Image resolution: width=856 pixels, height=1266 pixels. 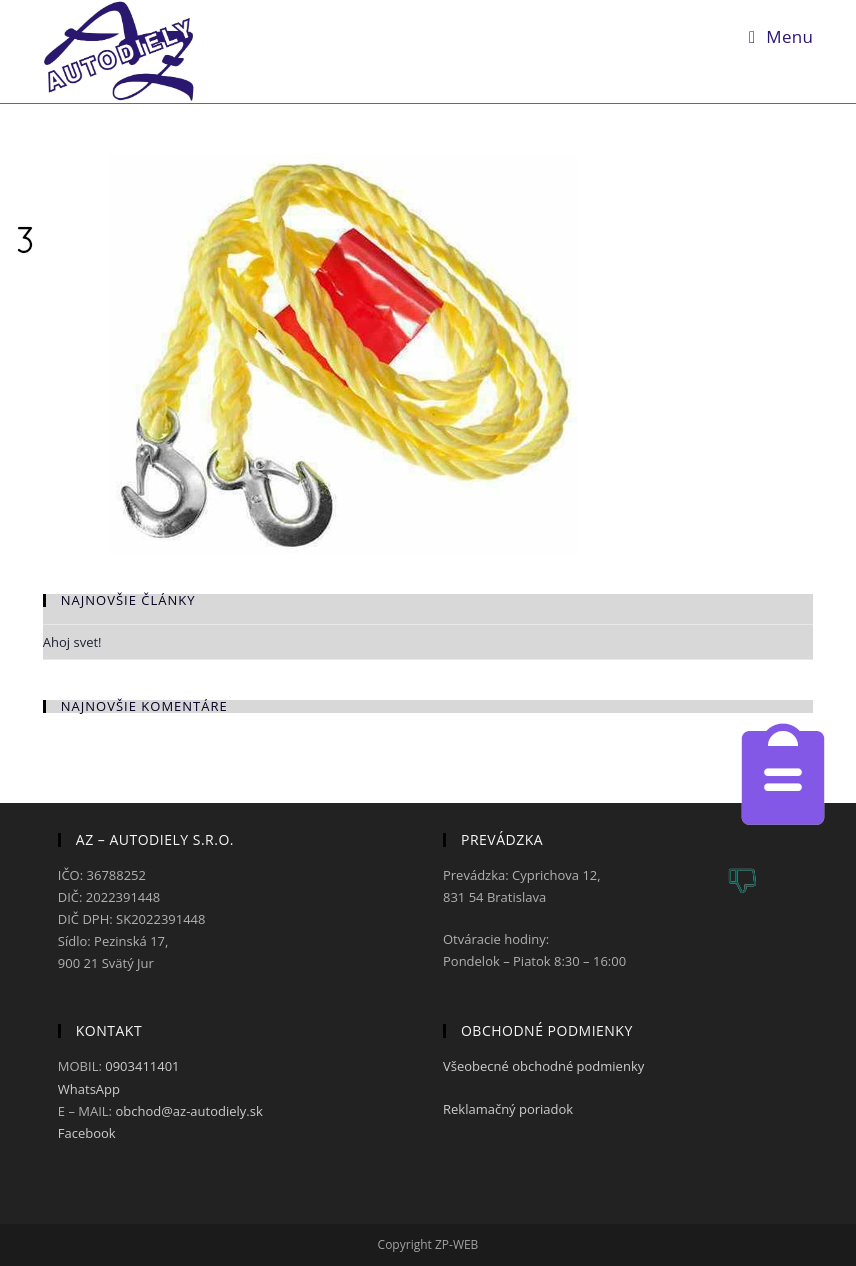 What do you see at coordinates (742, 879) in the screenshot?
I see `dislike or downvote content` at bounding box center [742, 879].